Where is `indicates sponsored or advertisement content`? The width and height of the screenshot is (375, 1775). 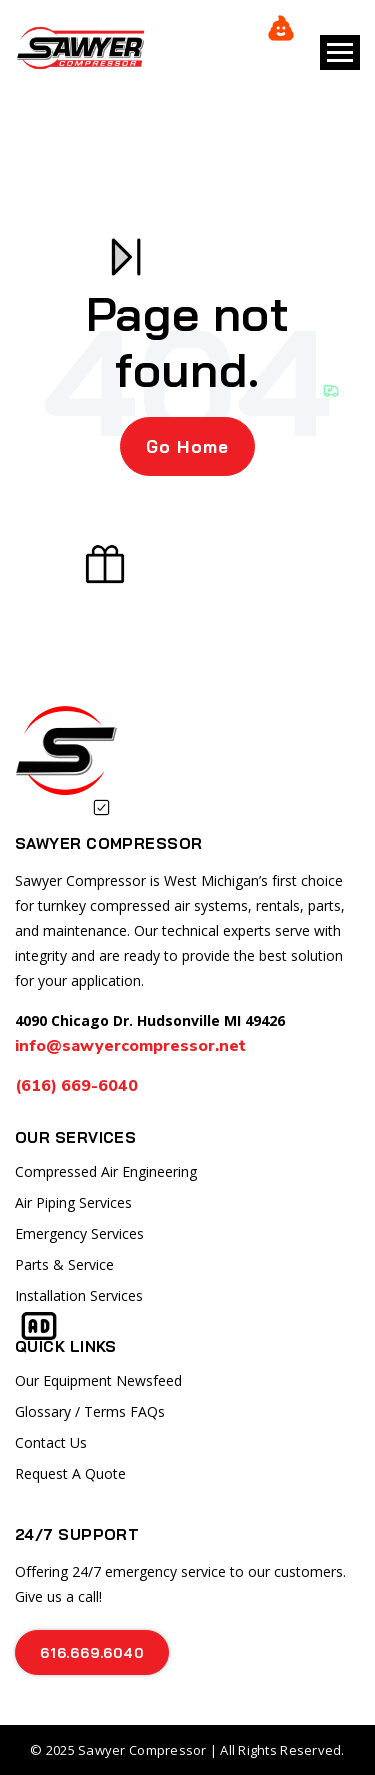
indicates sponsored or advertisement content is located at coordinates (39, 1326).